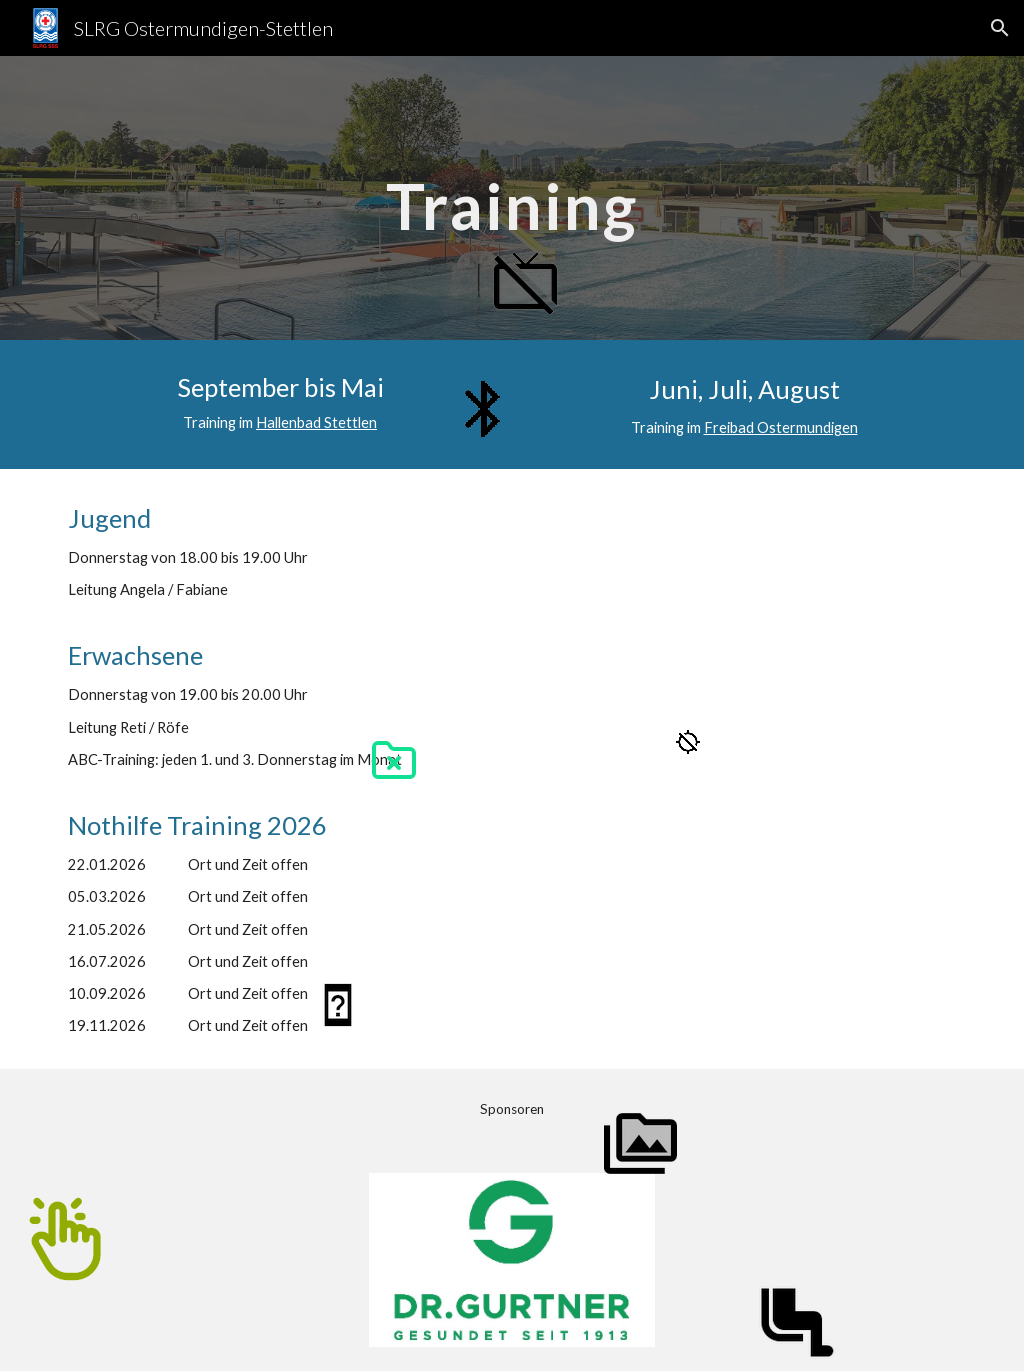 The width and height of the screenshot is (1024, 1371). What do you see at coordinates (338, 1005) in the screenshot?
I see `unknown or unrecognized device connected` at bounding box center [338, 1005].